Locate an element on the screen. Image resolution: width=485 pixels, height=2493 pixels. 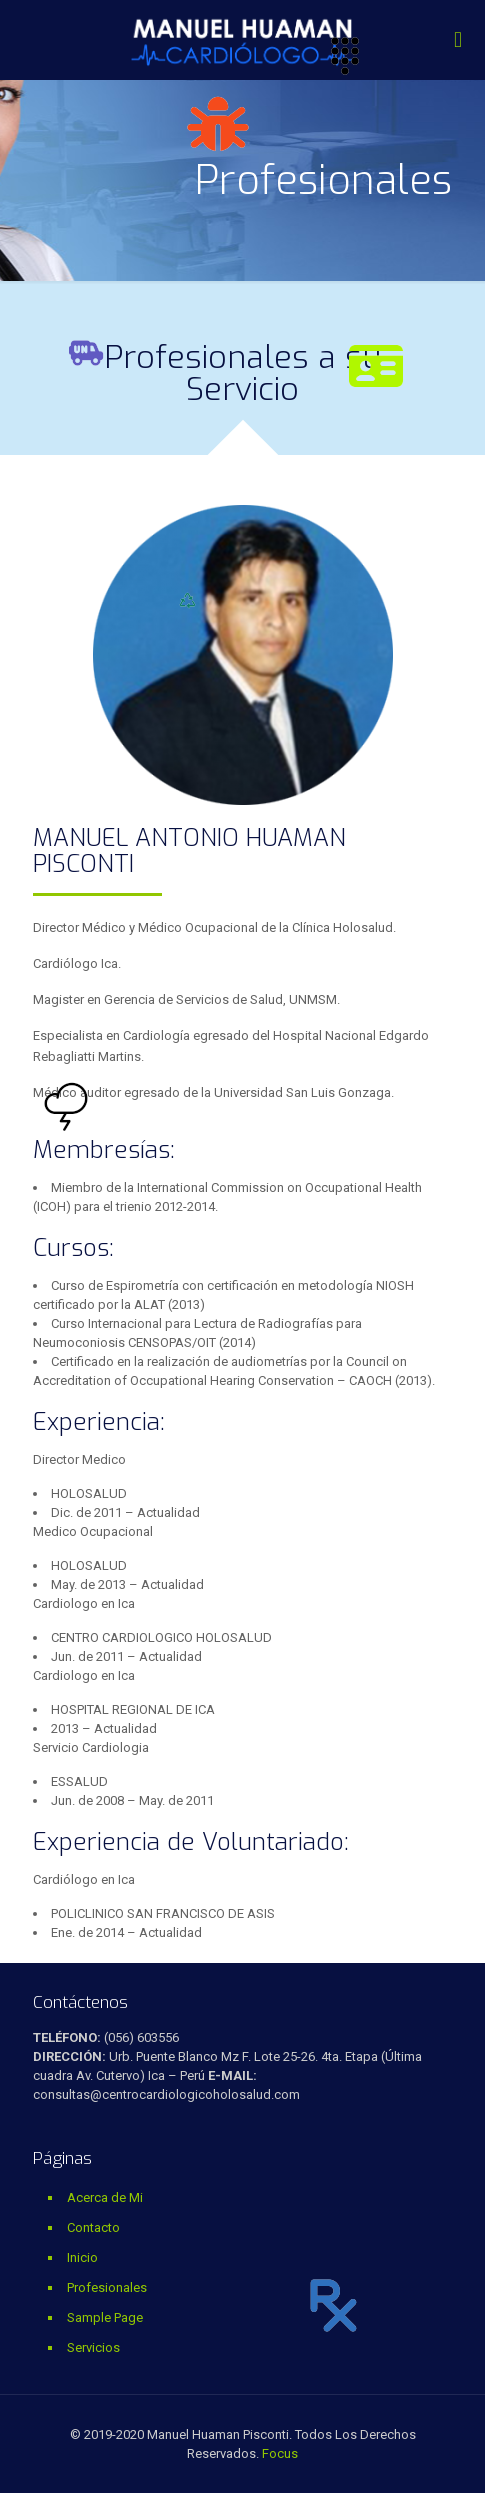
recycle or move item to trash is located at coordinates (187, 600).